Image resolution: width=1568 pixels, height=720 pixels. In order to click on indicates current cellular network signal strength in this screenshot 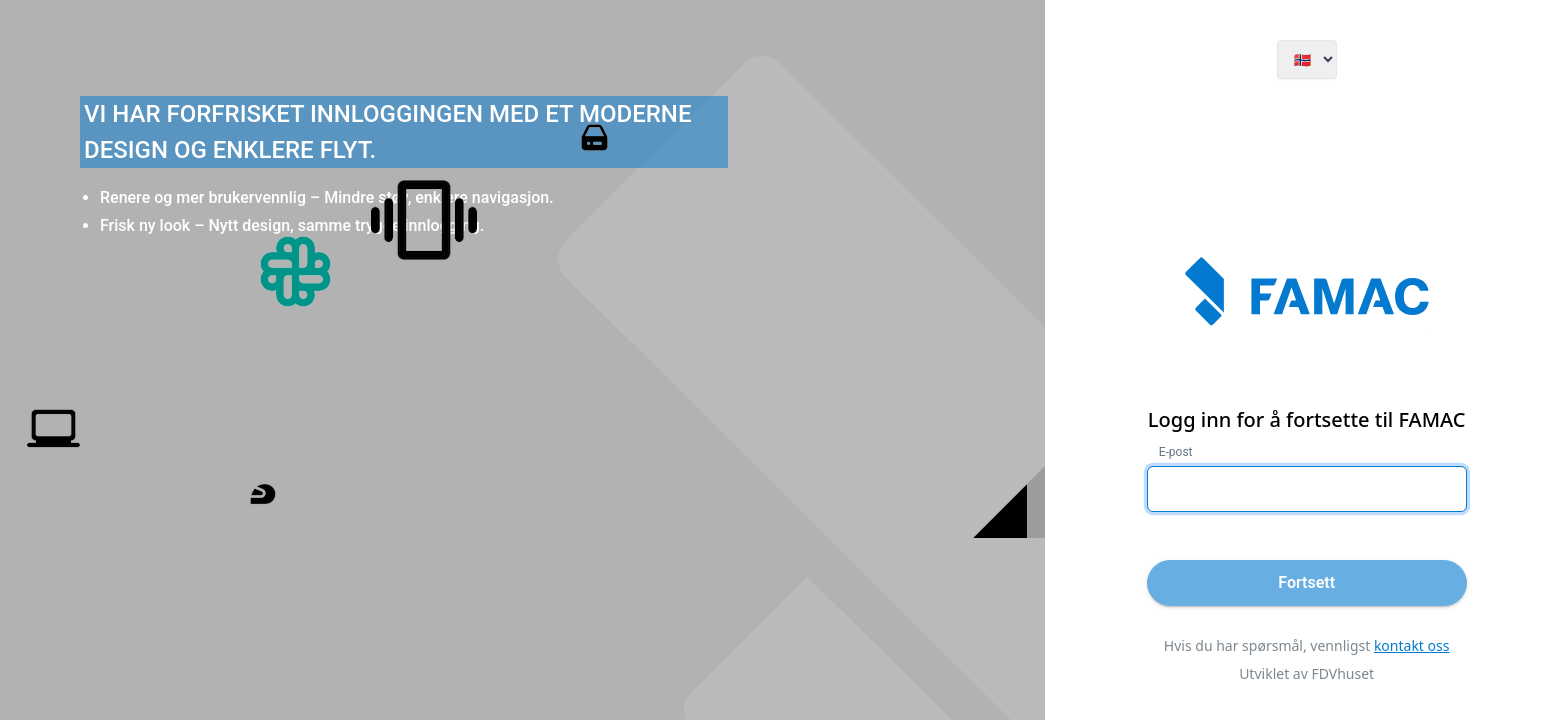, I will do `click(1009, 502)`.